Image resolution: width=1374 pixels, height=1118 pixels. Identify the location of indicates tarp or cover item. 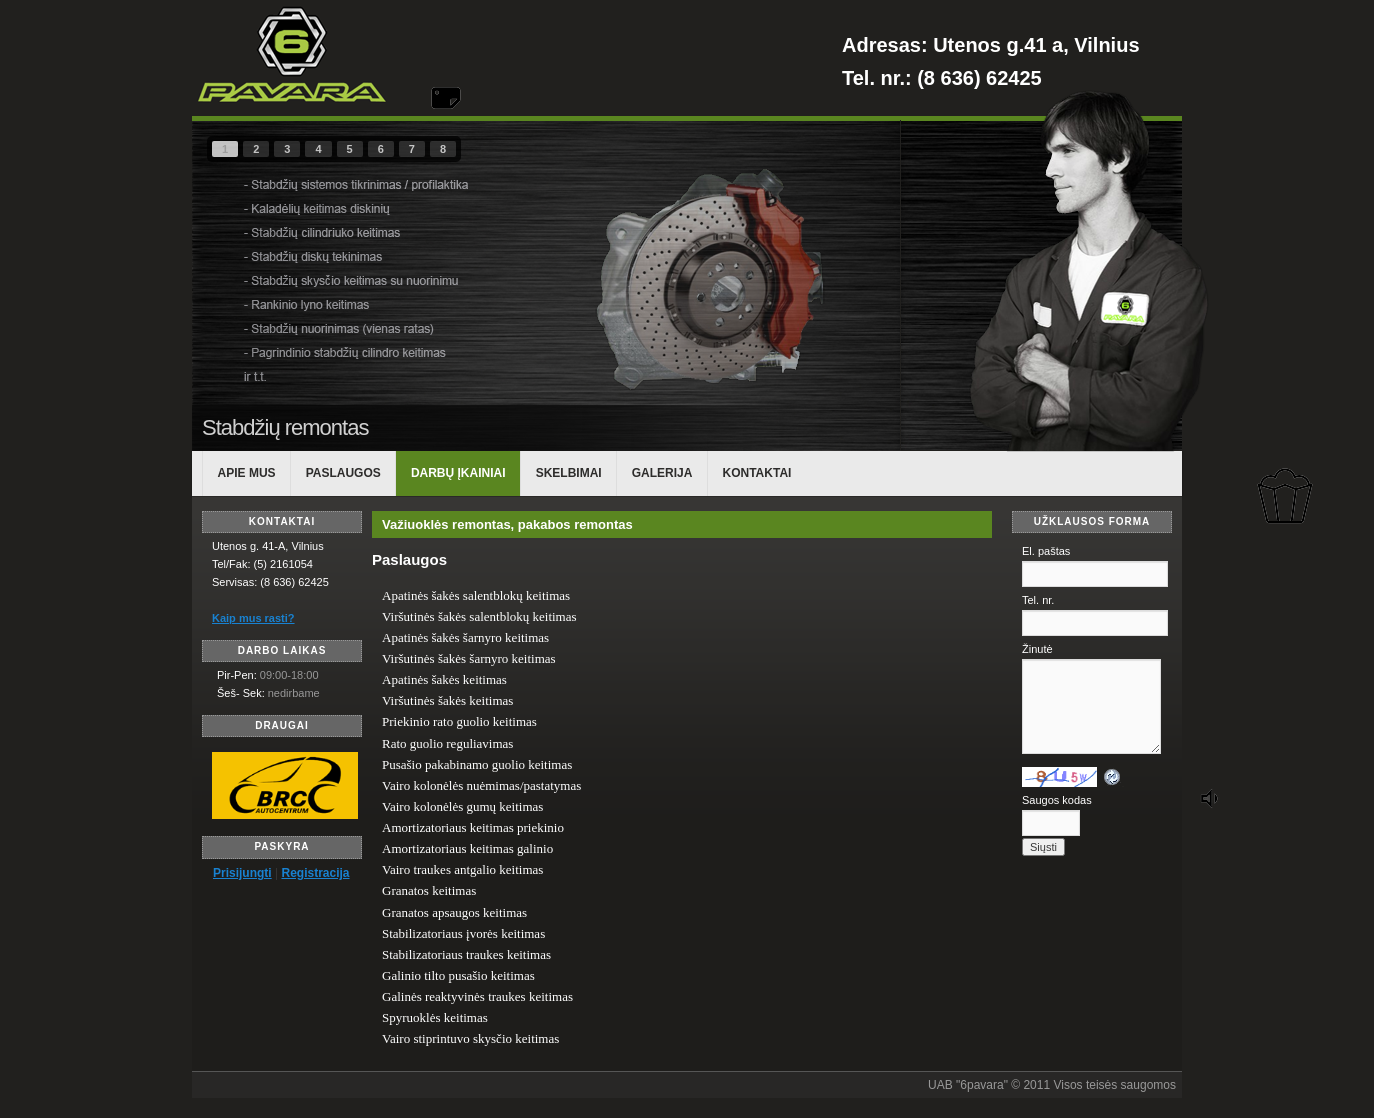
(446, 98).